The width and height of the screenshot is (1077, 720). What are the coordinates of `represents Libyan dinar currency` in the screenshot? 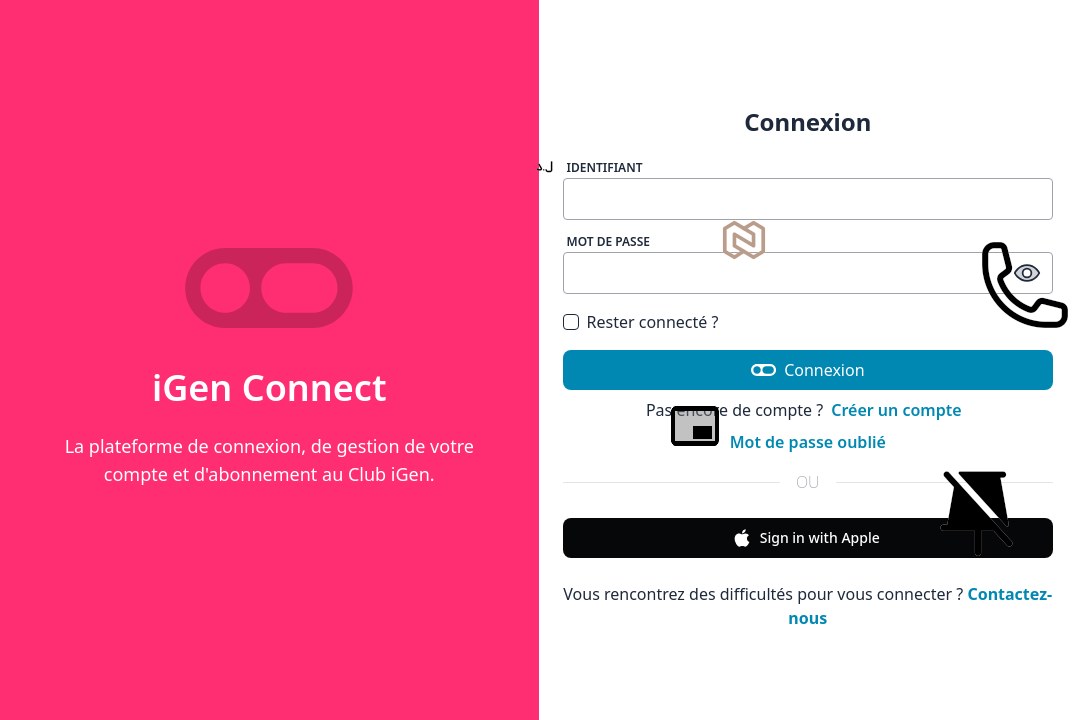 It's located at (544, 167).